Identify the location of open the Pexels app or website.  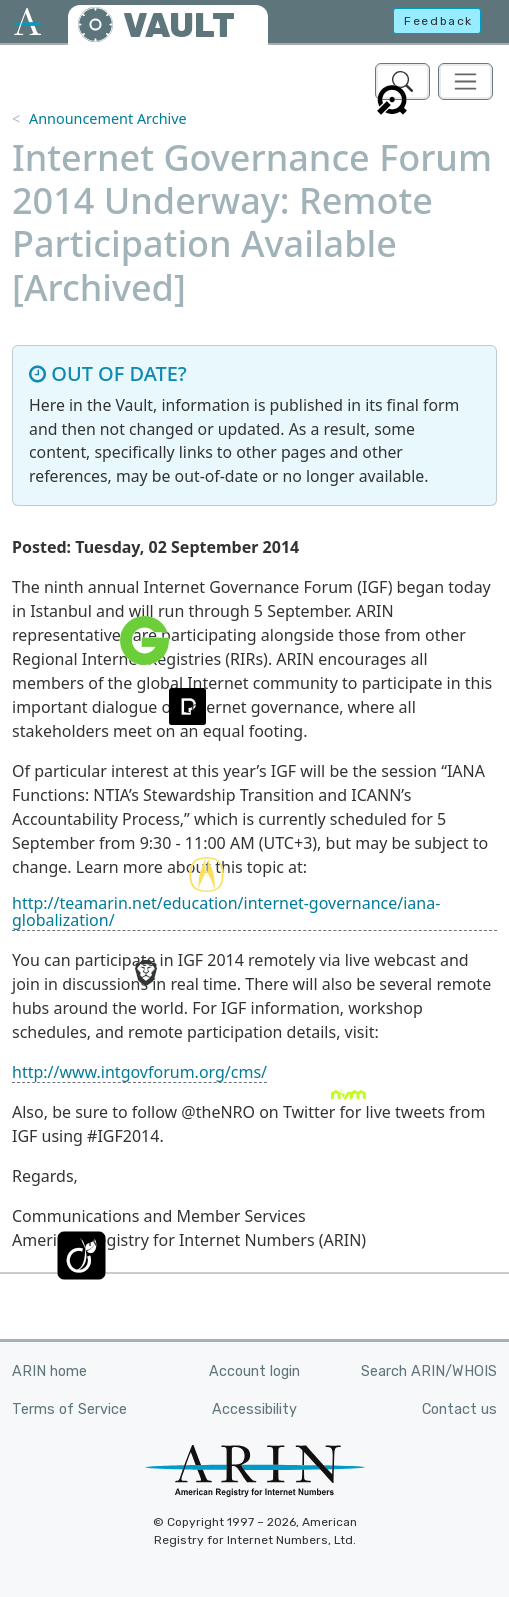
(187, 706).